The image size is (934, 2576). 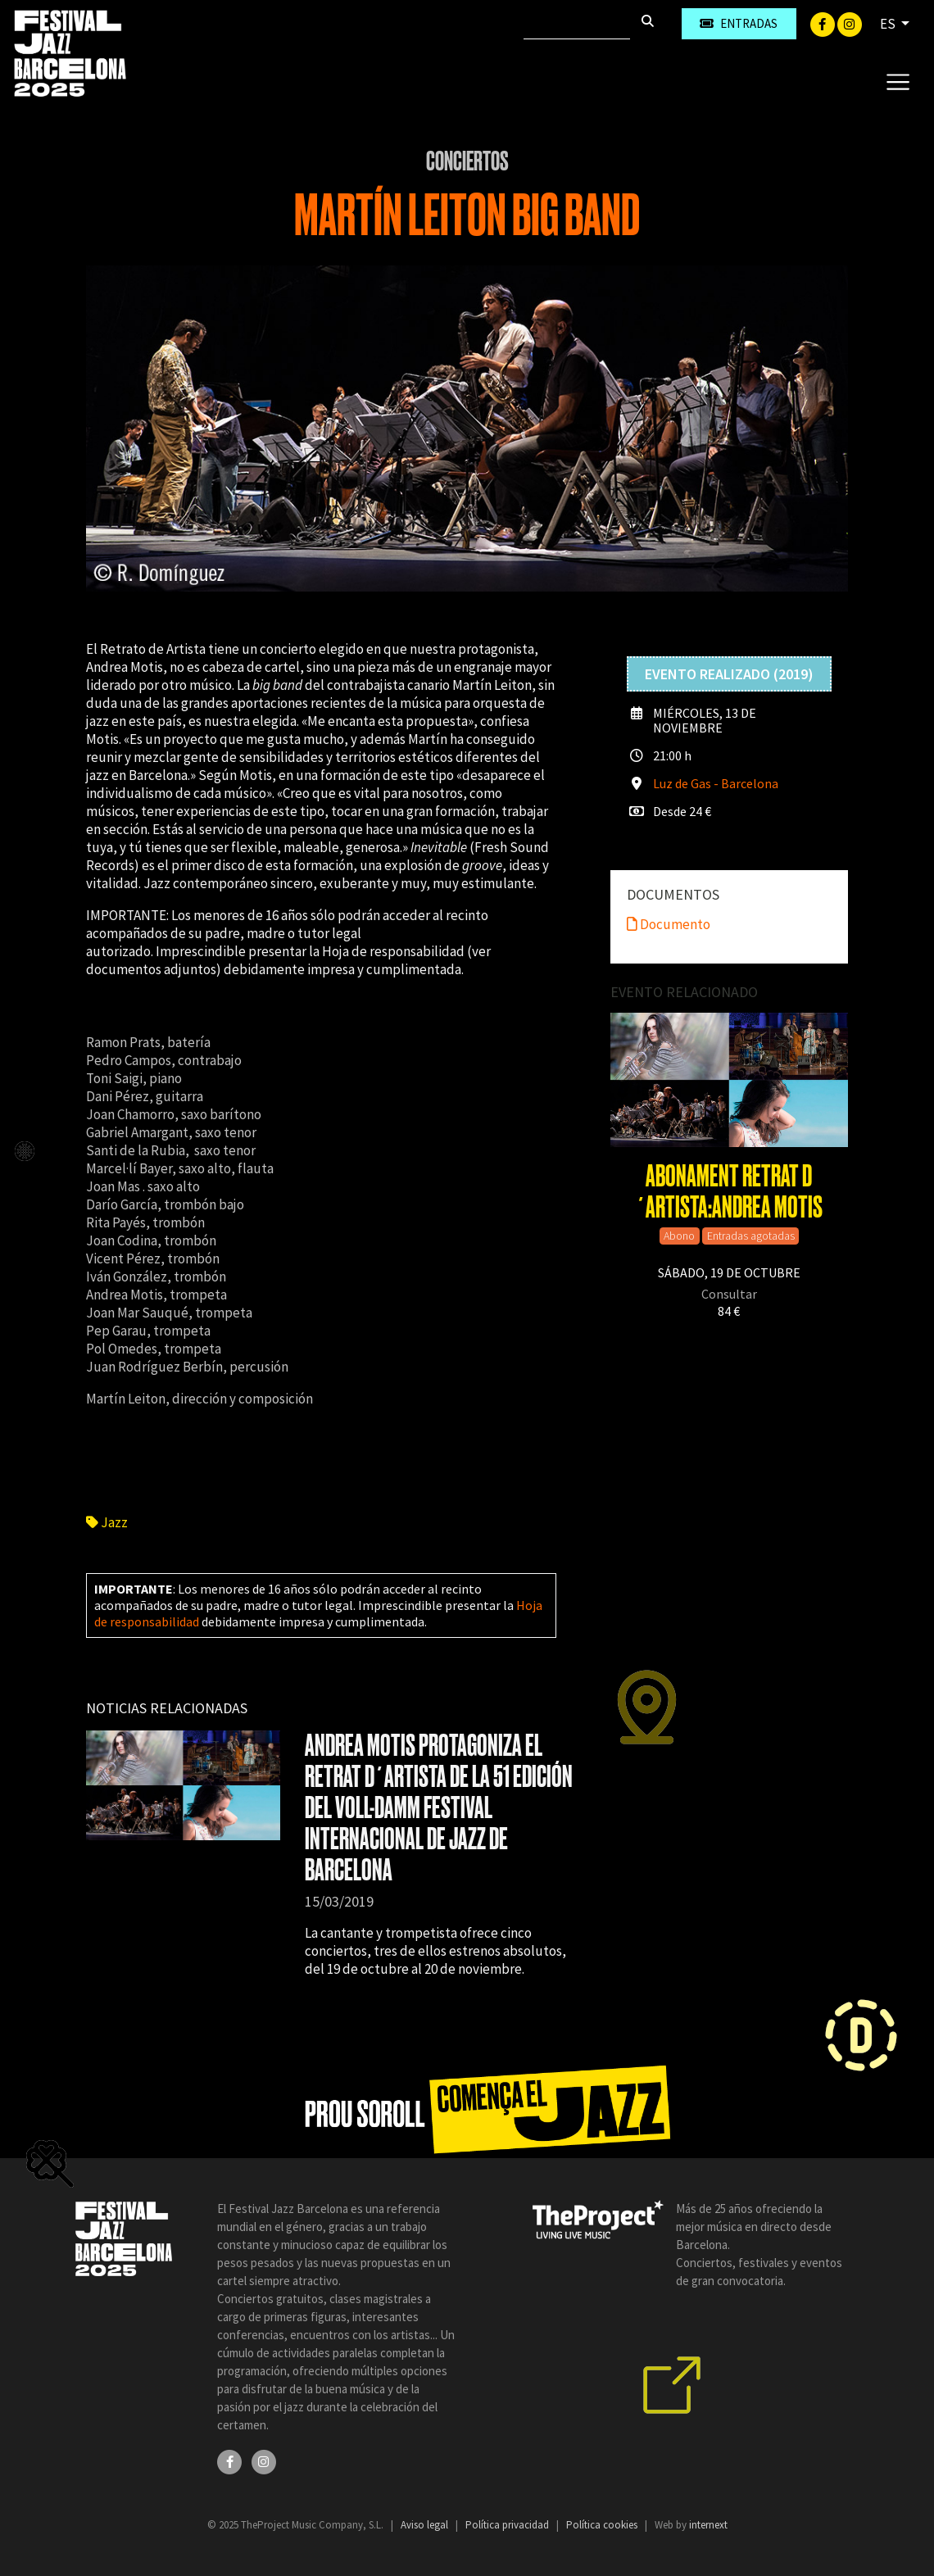 I want to click on indicates luck or bonus feature, so click(x=48, y=2162).